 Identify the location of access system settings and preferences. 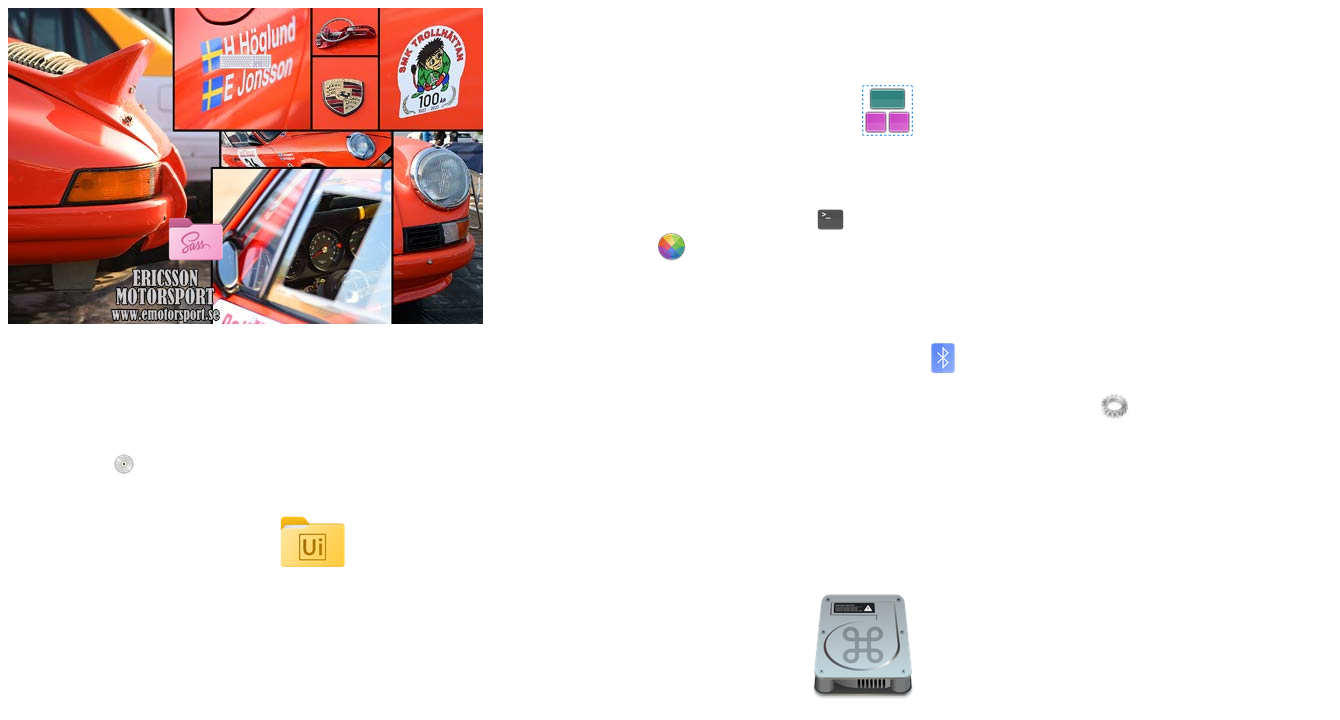
(1114, 405).